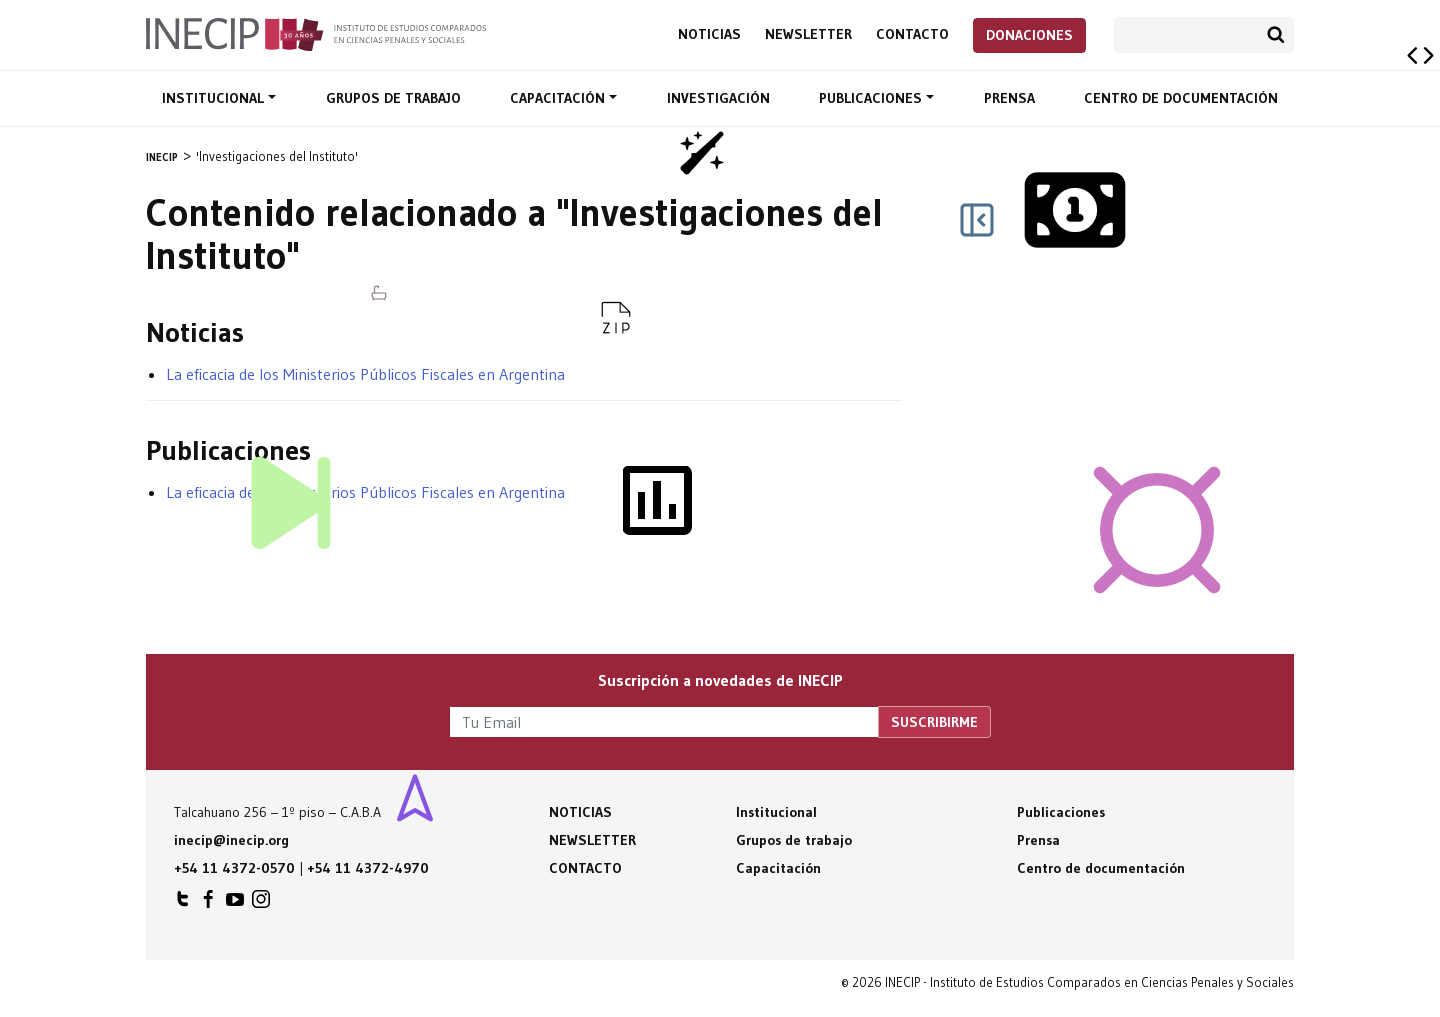 The height and width of the screenshot is (1017, 1440). Describe the element at coordinates (977, 220) in the screenshot. I see `collapse the left sidebar panel` at that location.